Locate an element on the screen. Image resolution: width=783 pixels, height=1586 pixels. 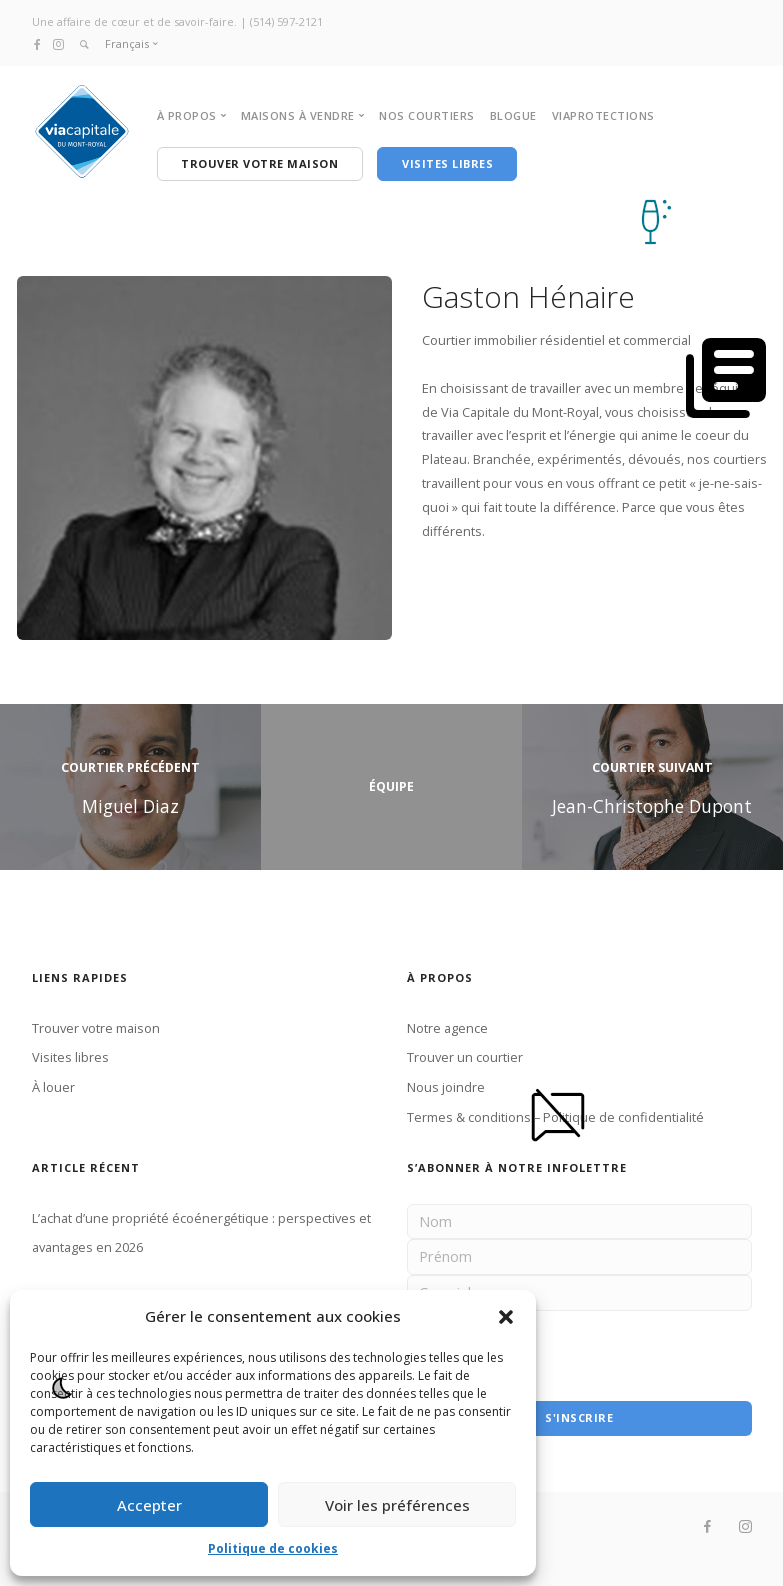
mute or disable chat notifications is located at coordinates (558, 1113).